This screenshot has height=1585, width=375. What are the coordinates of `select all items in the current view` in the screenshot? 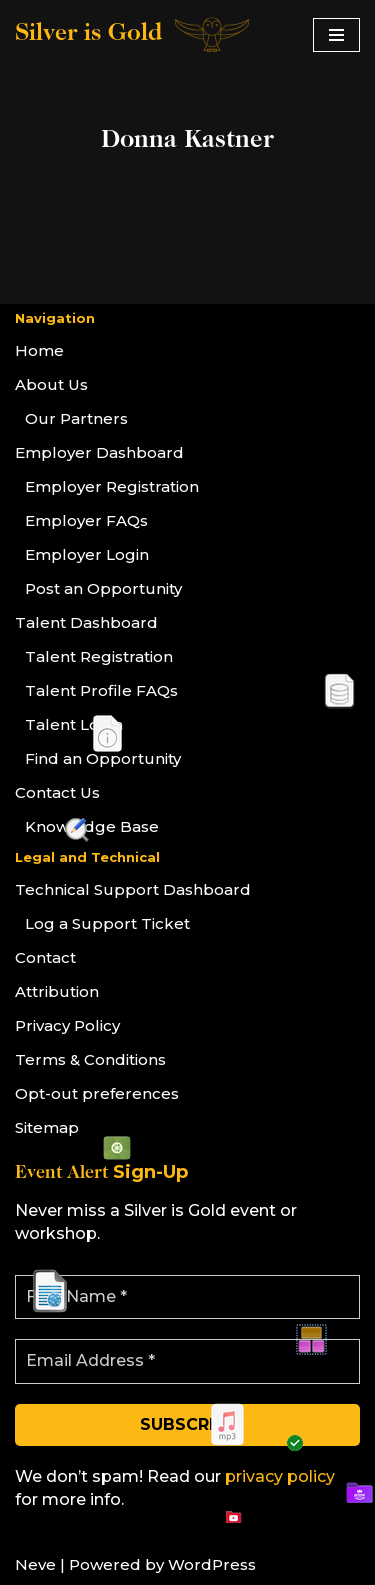 It's located at (311, 1339).